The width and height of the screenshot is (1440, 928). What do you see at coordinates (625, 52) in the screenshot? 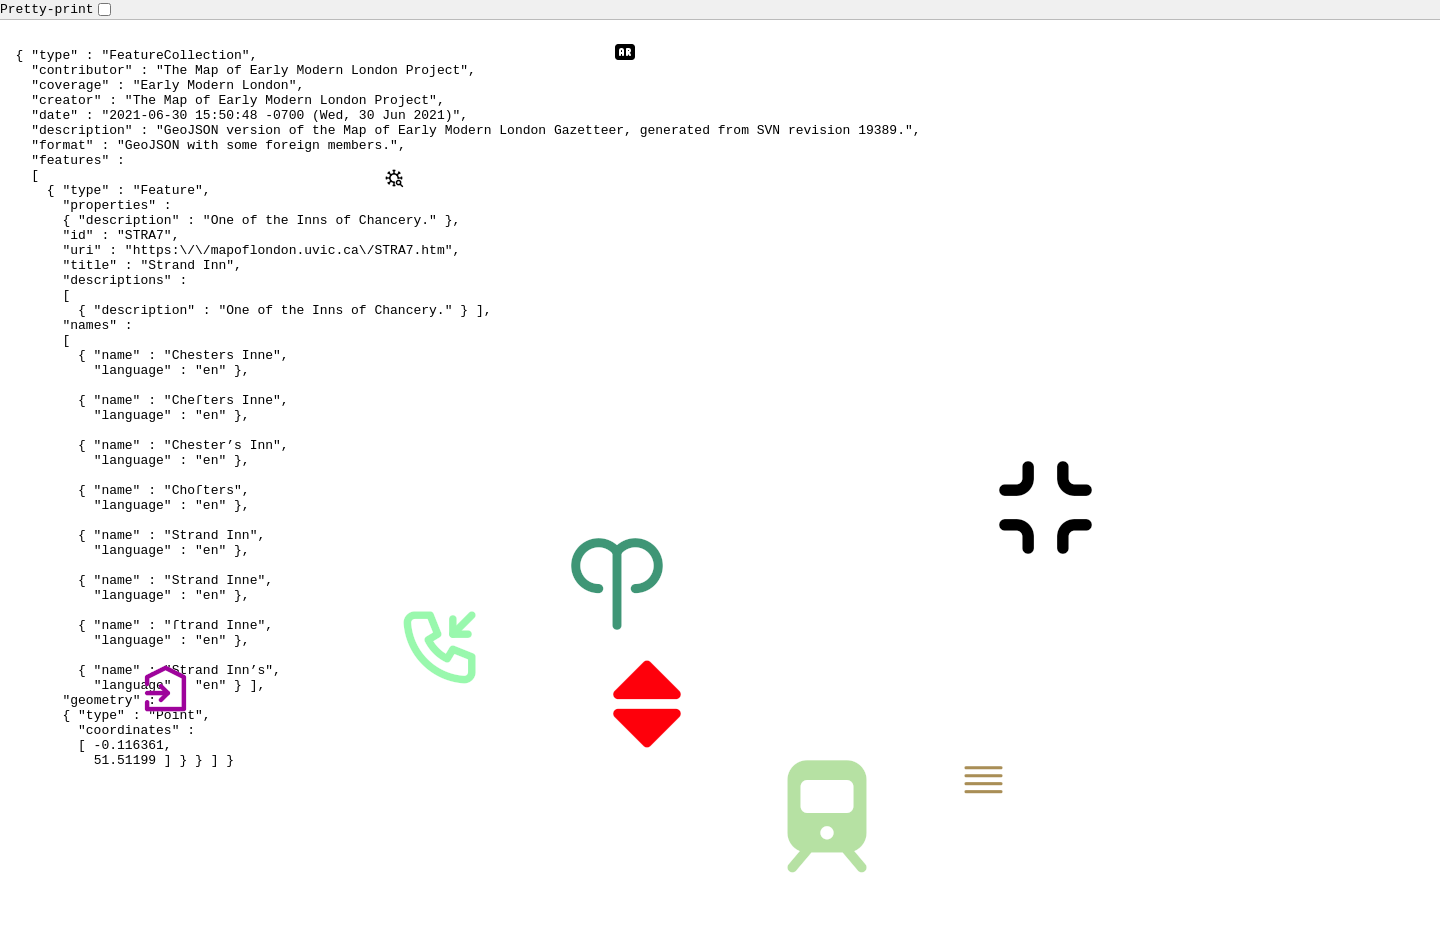
I see `indicates augmented reality feature available` at bounding box center [625, 52].